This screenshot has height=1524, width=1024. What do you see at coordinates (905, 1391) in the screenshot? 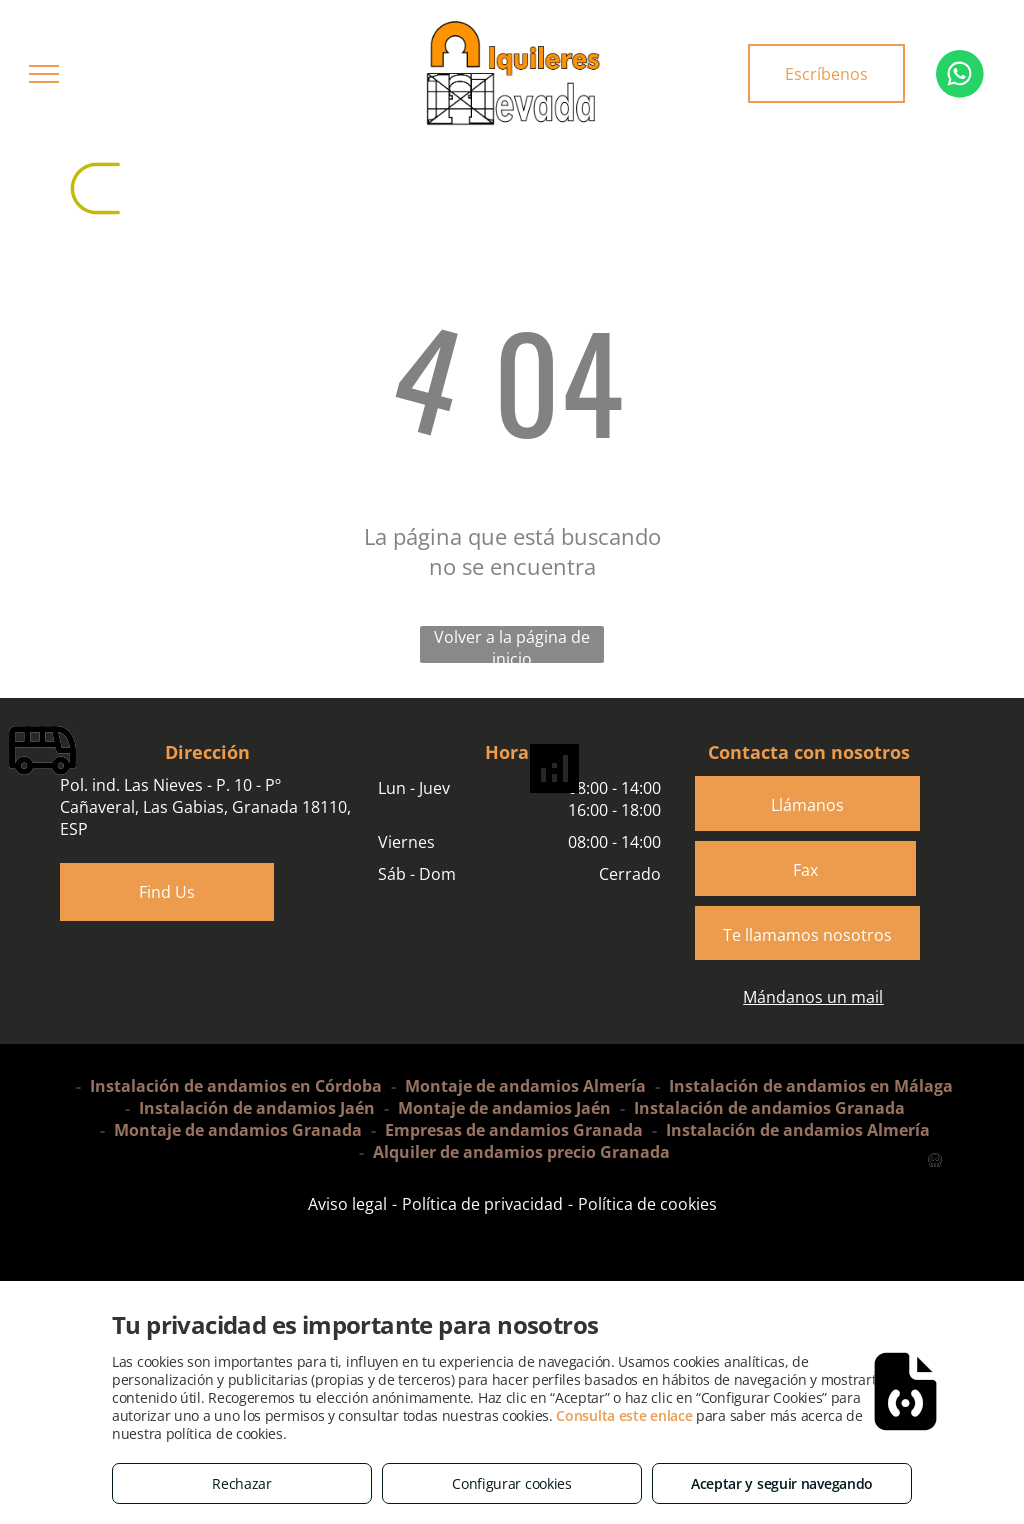
I see `access audio or media file` at bounding box center [905, 1391].